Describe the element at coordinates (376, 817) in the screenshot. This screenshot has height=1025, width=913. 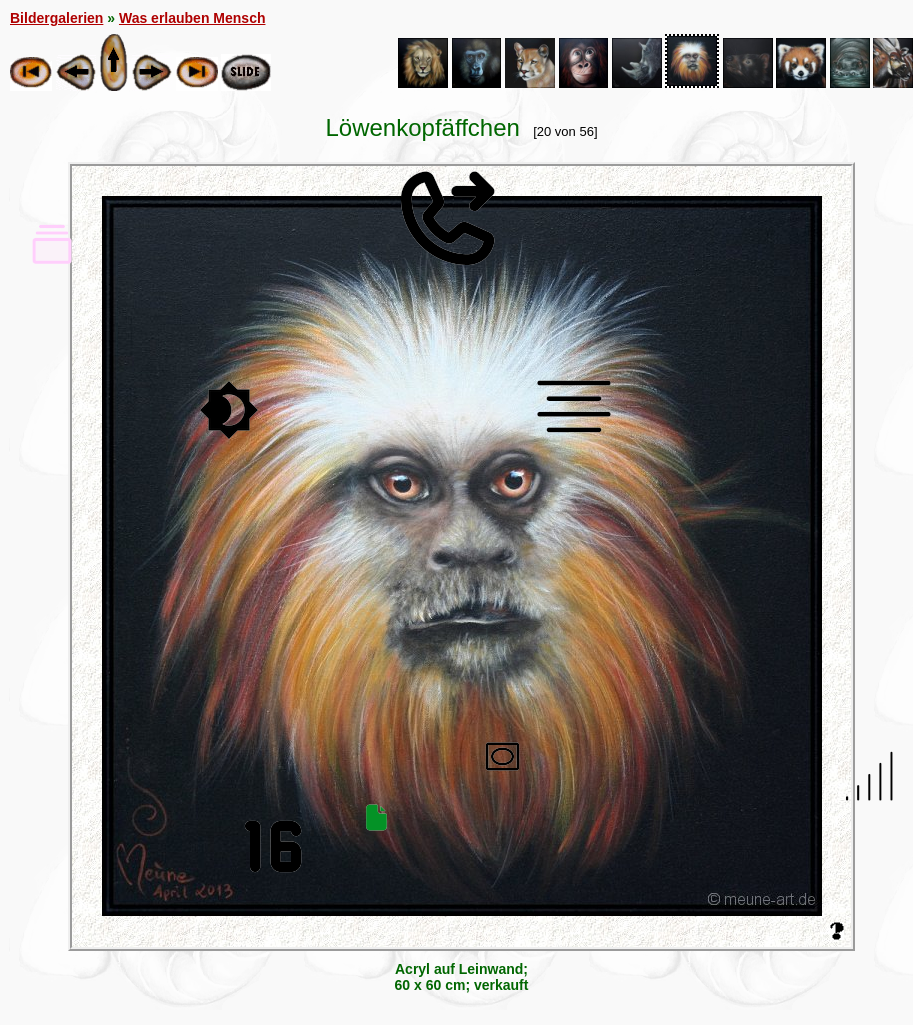
I see `open or view a file` at that location.